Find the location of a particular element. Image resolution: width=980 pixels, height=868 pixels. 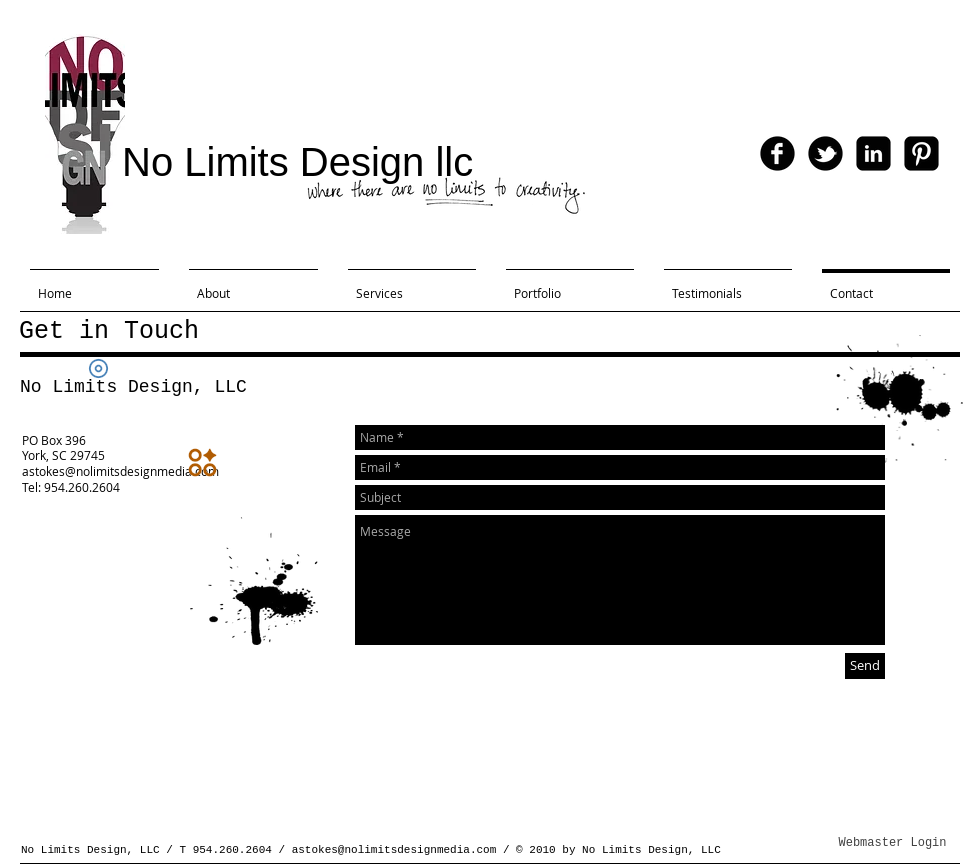

view music album or disc is located at coordinates (98, 368).